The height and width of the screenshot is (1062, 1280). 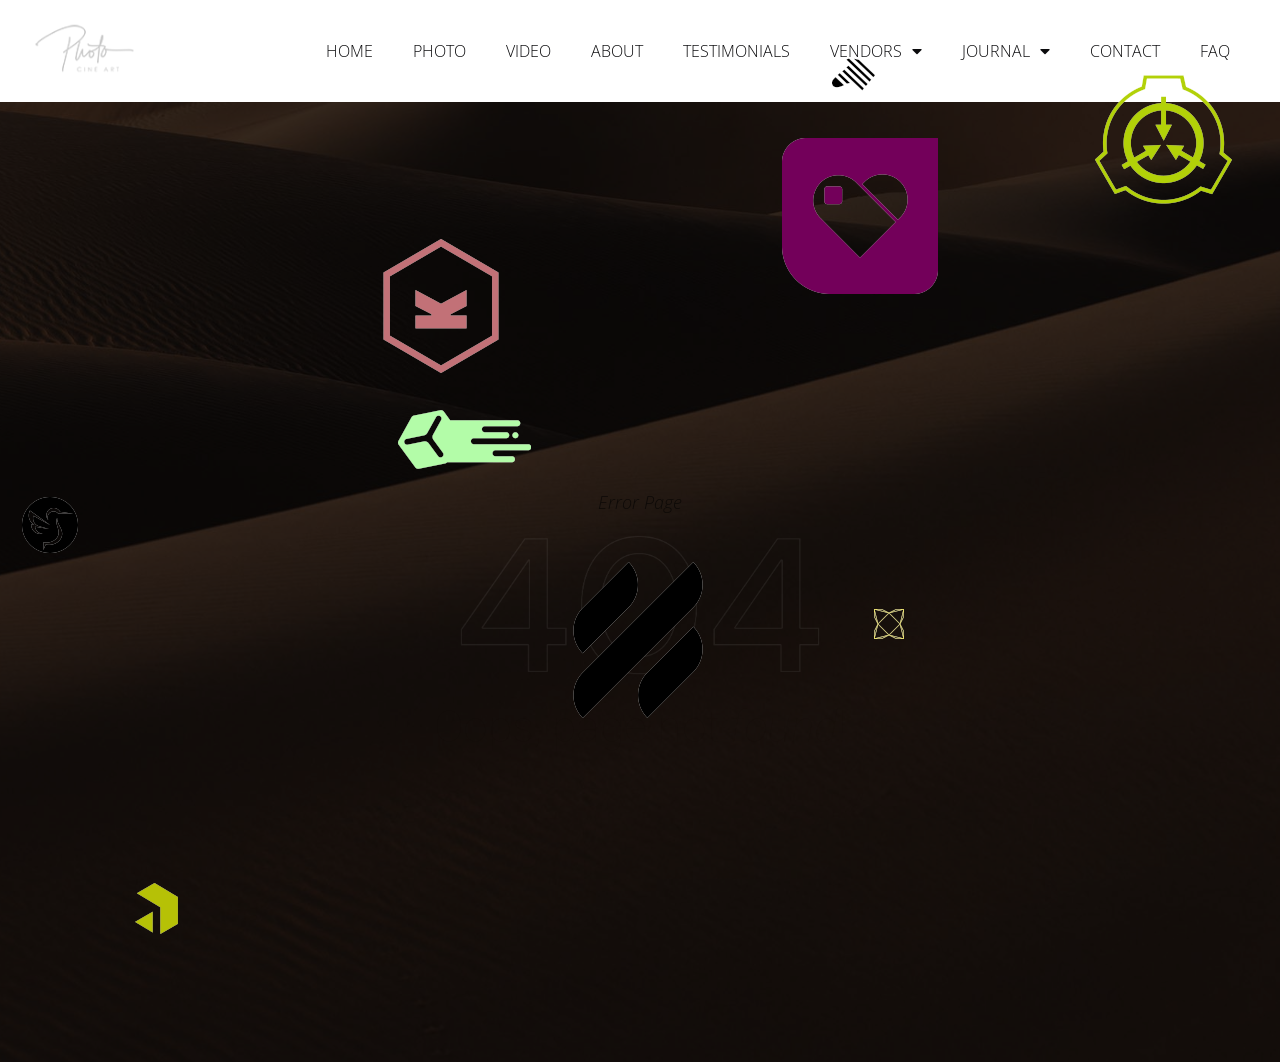 What do you see at coordinates (853, 74) in the screenshot?
I see `open zebpay cryptocurrency exchange app` at bounding box center [853, 74].